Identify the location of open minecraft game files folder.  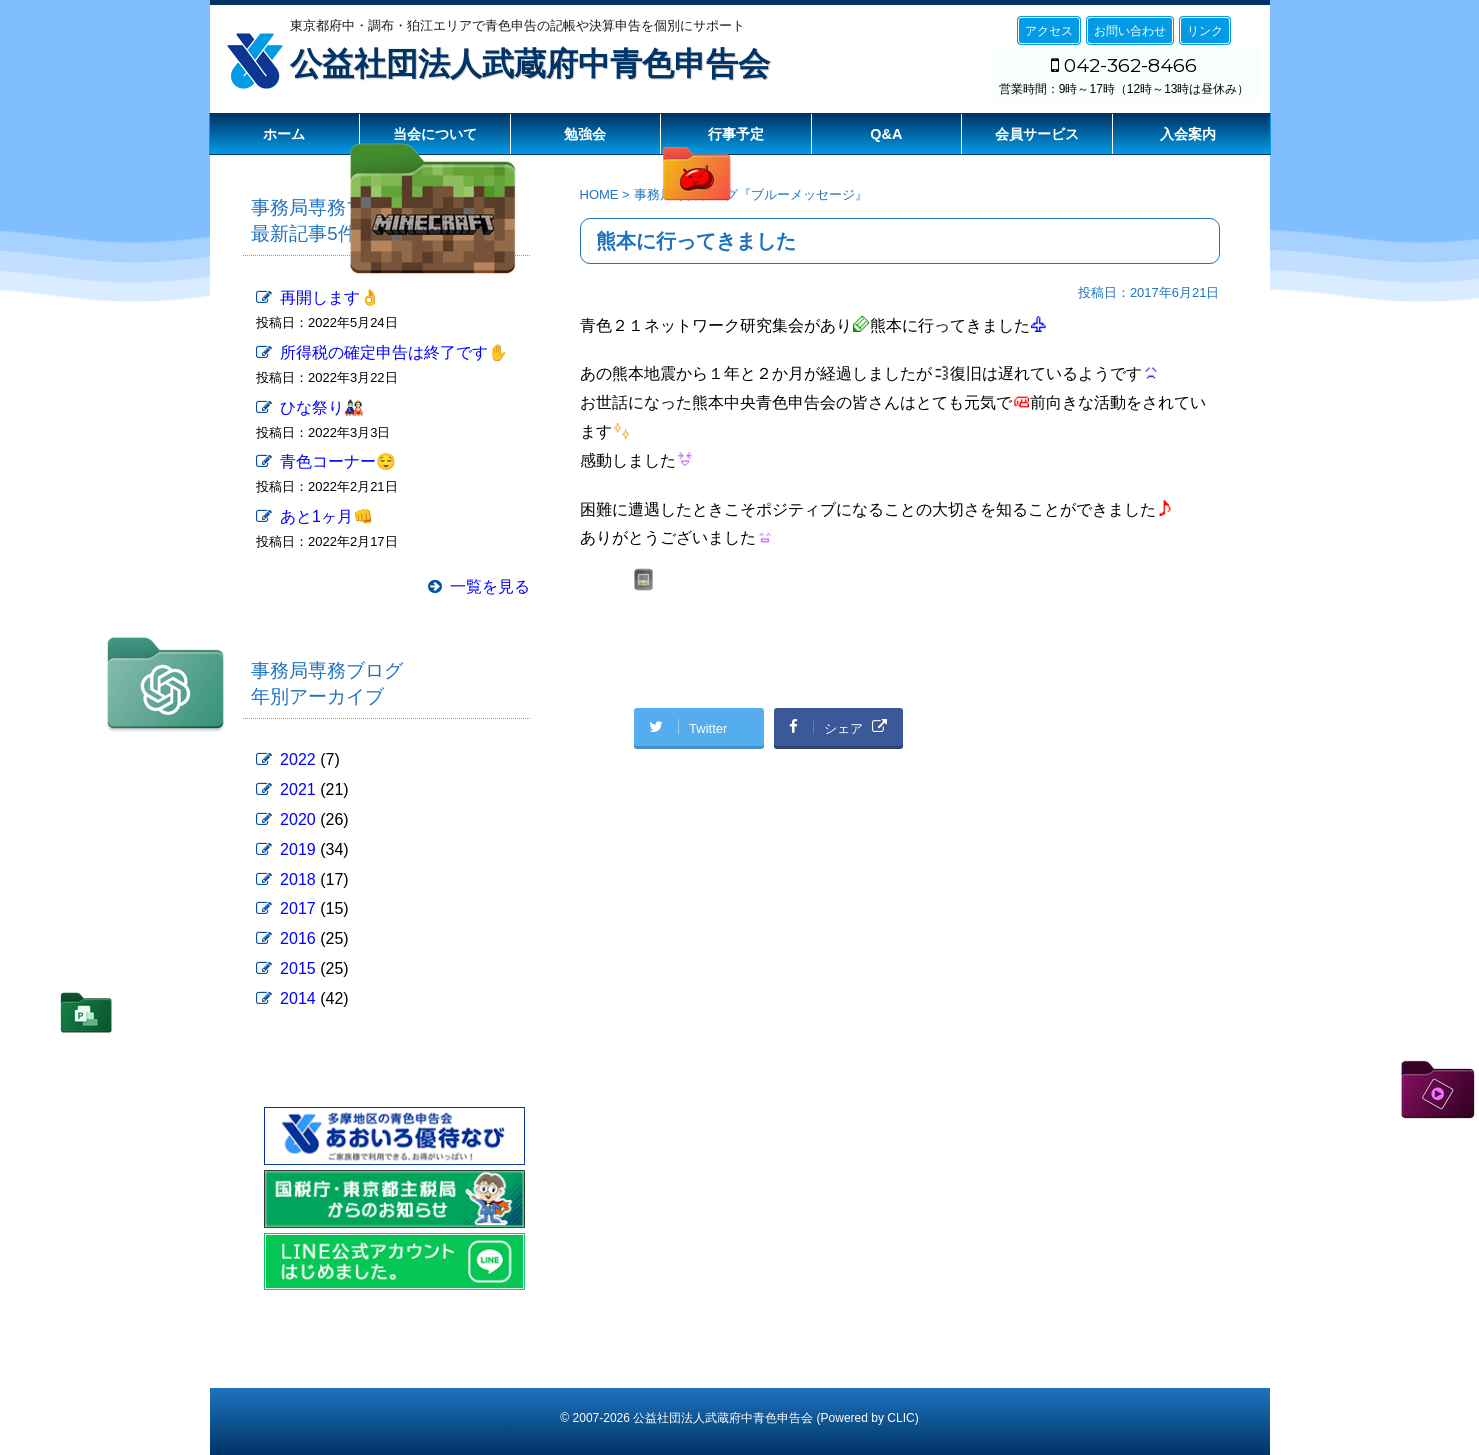
(432, 213).